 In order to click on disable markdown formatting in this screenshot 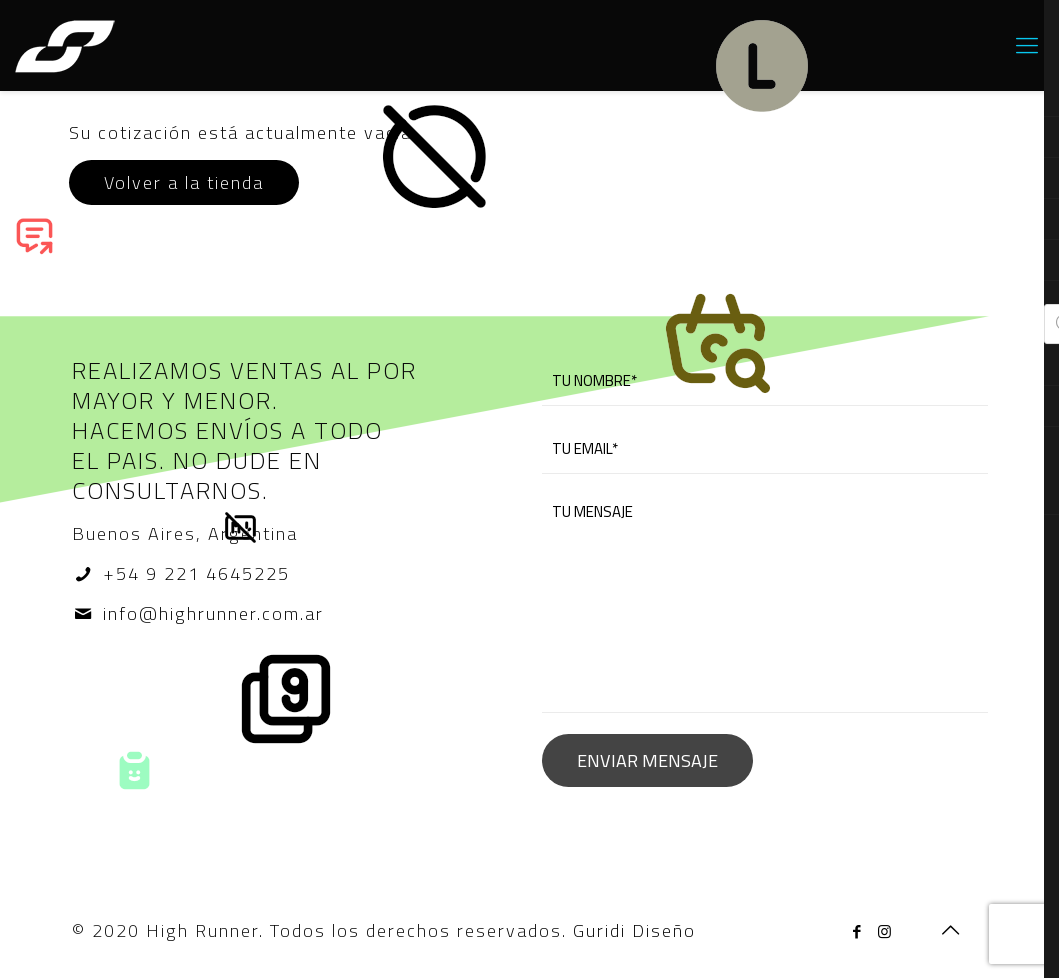, I will do `click(240, 527)`.